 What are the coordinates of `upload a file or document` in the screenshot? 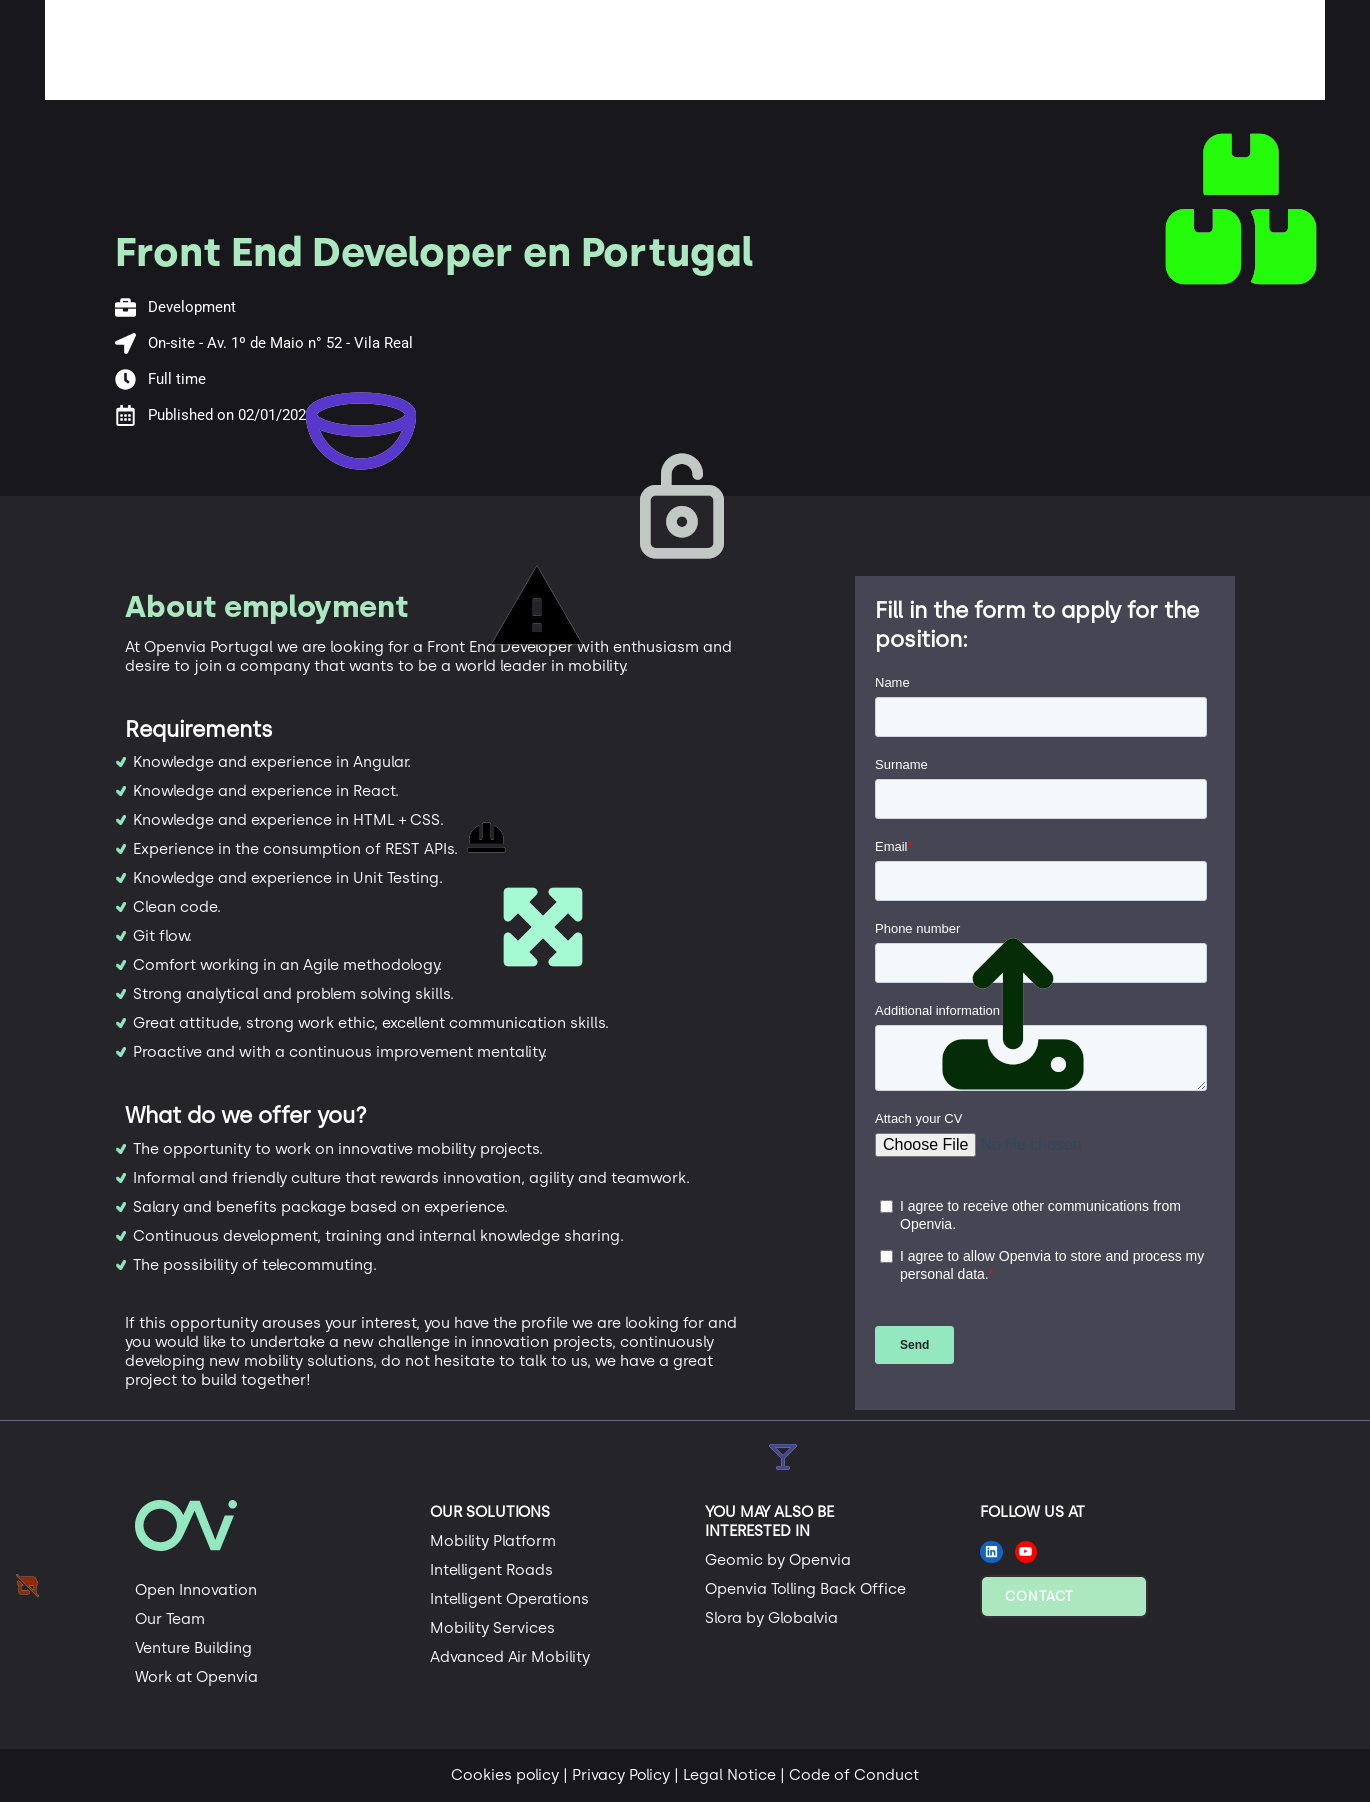 It's located at (1013, 1019).